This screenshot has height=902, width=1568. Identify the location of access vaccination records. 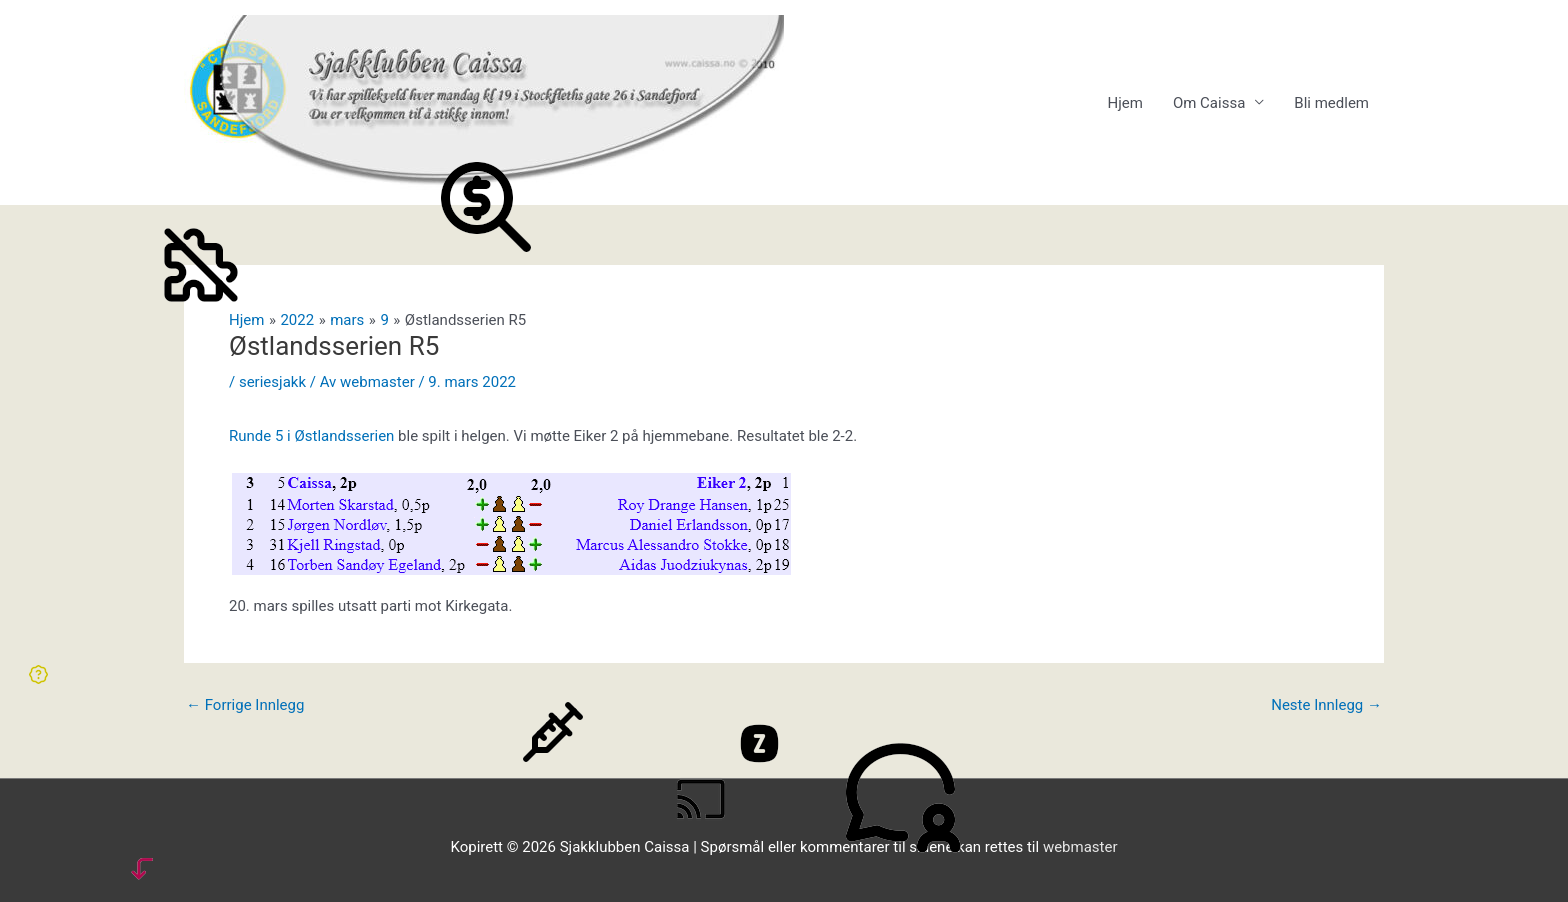
(553, 732).